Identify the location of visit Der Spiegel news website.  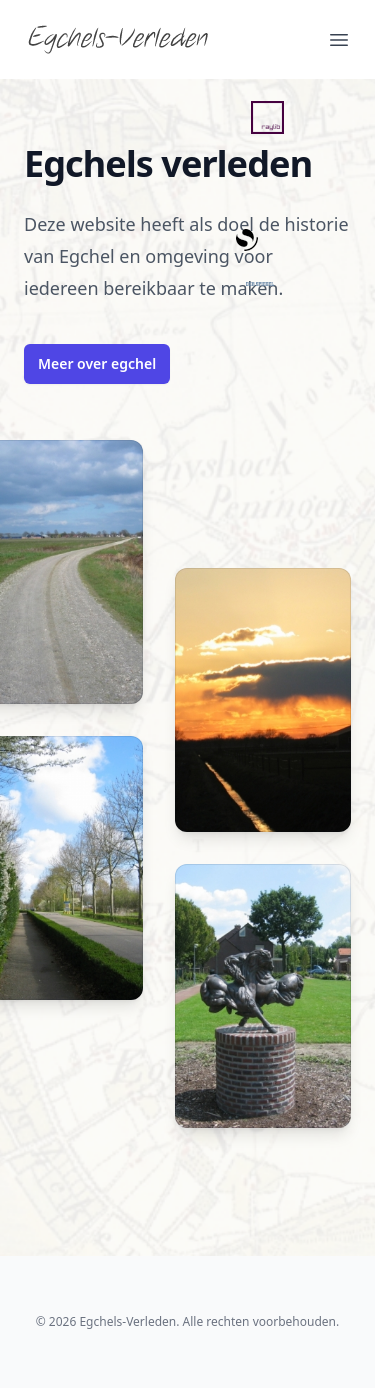
(260, 284).